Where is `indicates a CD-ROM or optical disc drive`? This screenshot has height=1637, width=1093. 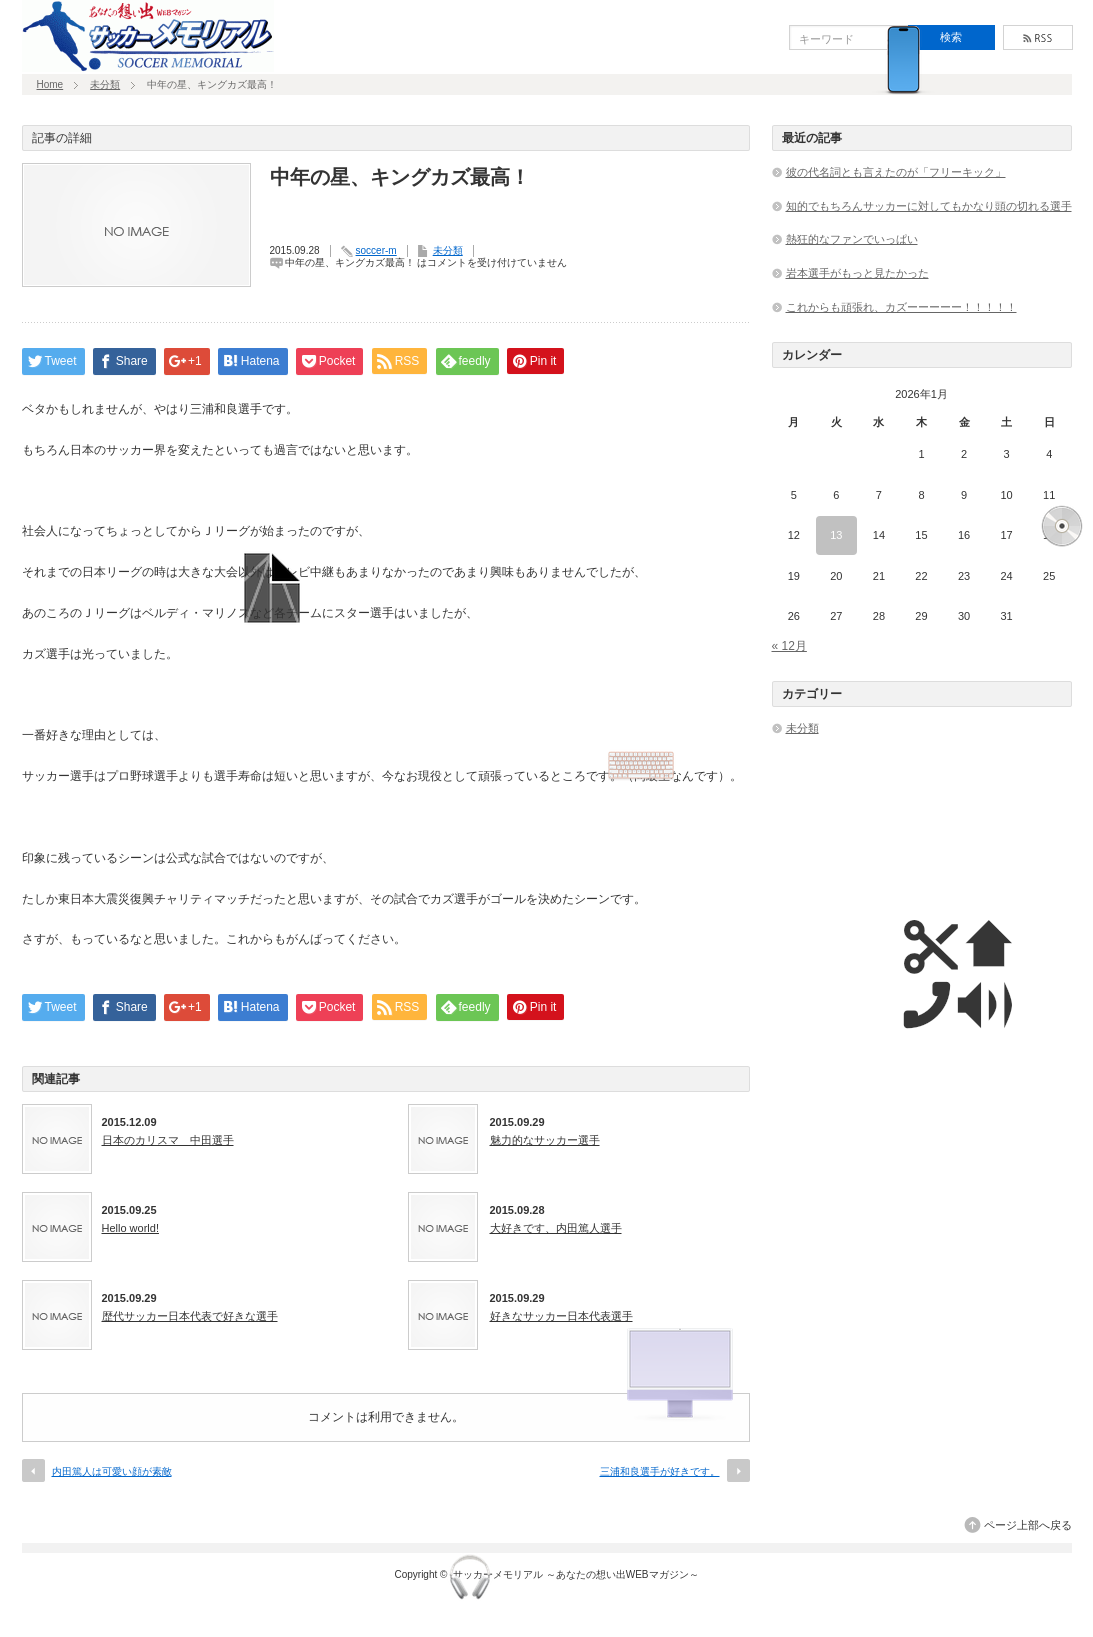
indicates a CD-ROM or optical disc drive is located at coordinates (1062, 526).